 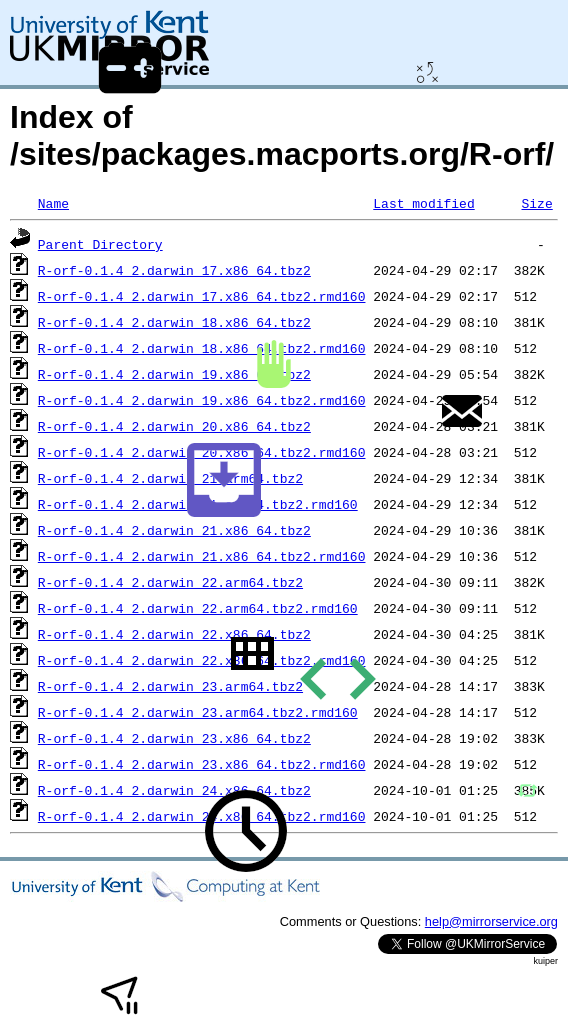 What do you see at coordinates (251, 655) in the screenshot?
I see `switch to grid view` at bounding box center [251, 655].